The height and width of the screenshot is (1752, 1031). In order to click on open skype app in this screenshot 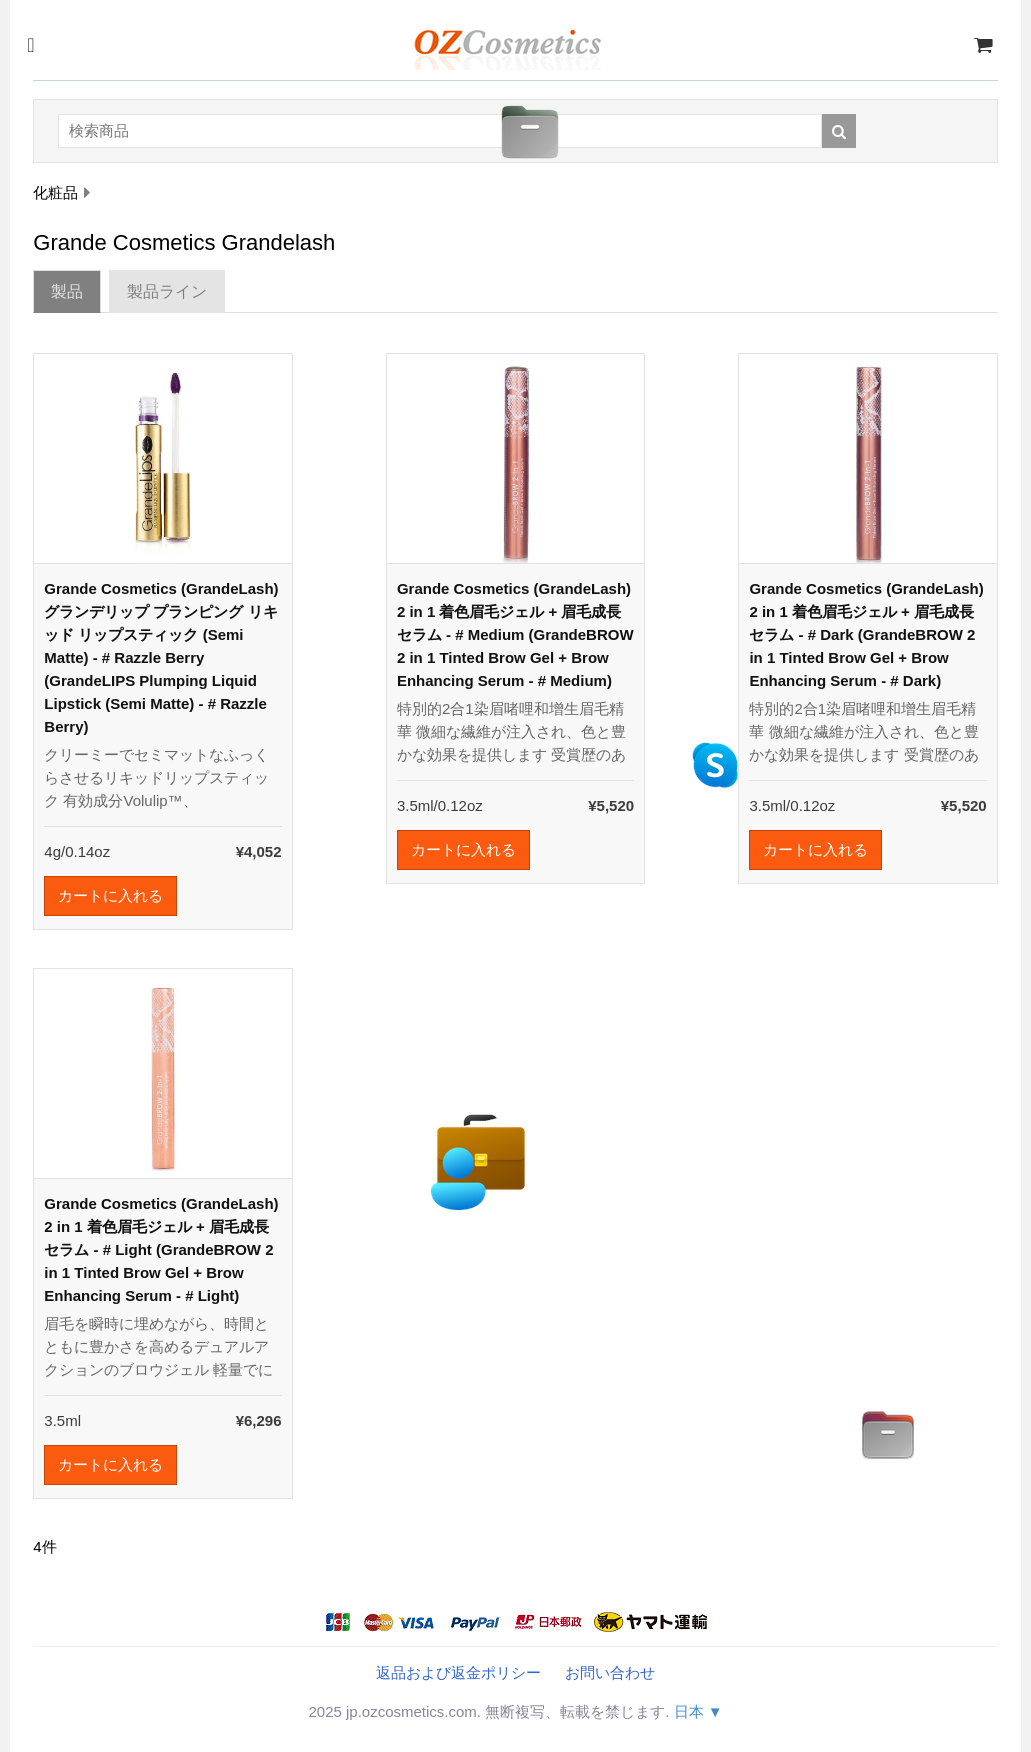, I will do `click(715, 765)`.